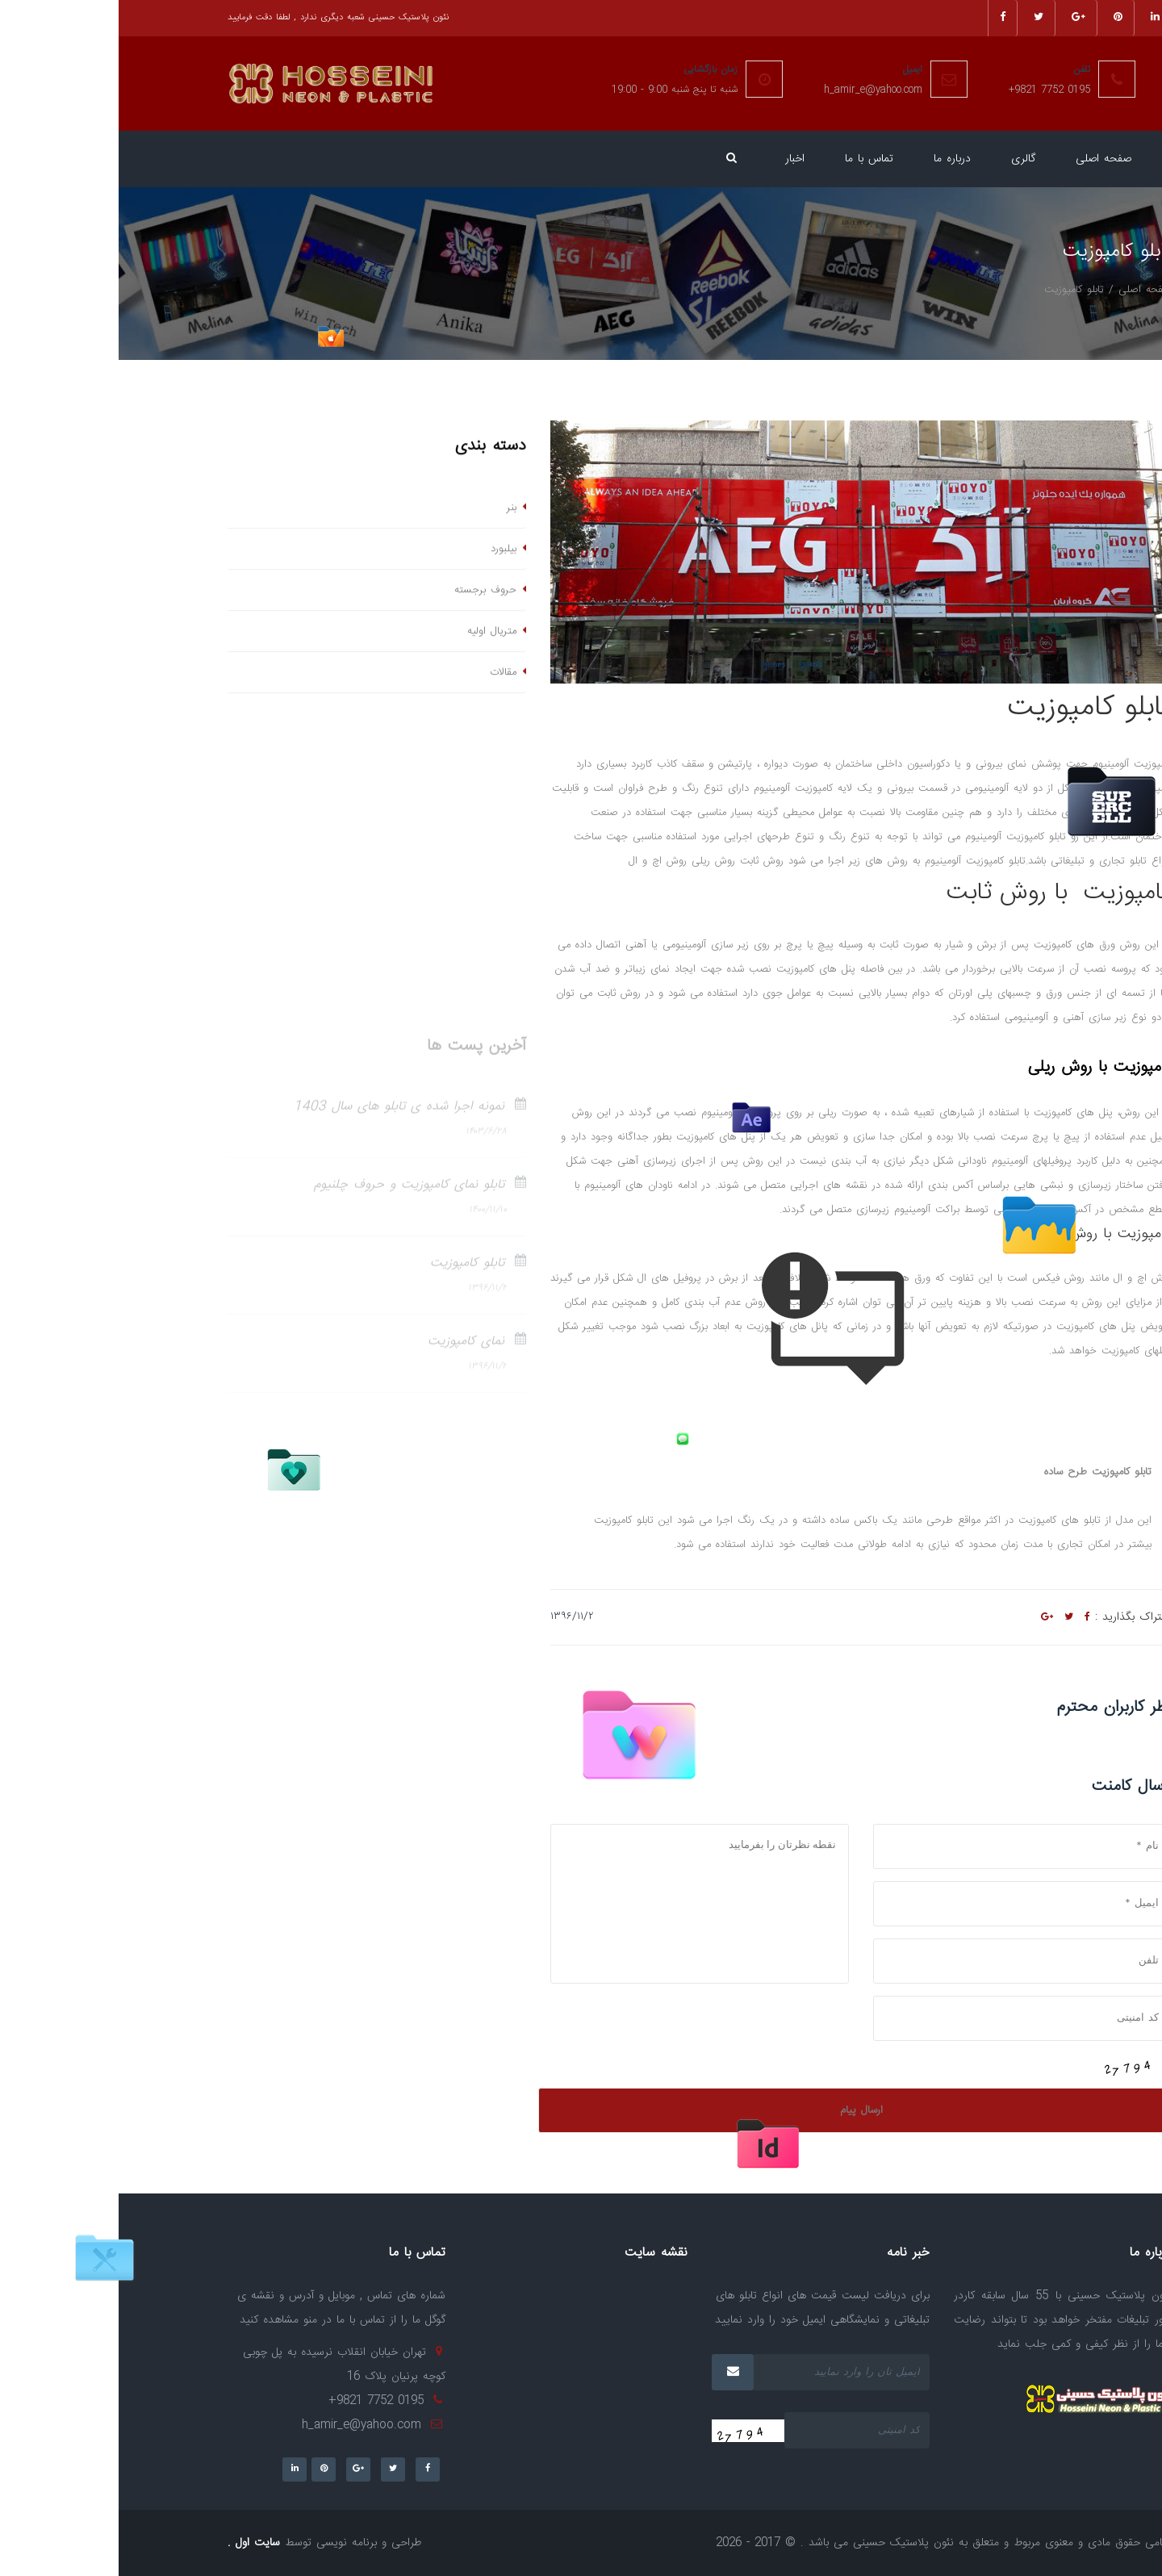 Image resolution: width=1162 pixels, height=2576 pixels. What do you see at coordinates (838, 1319) in the screenshot?
I see `manage notification settings` at bounding box center [838, 1319].